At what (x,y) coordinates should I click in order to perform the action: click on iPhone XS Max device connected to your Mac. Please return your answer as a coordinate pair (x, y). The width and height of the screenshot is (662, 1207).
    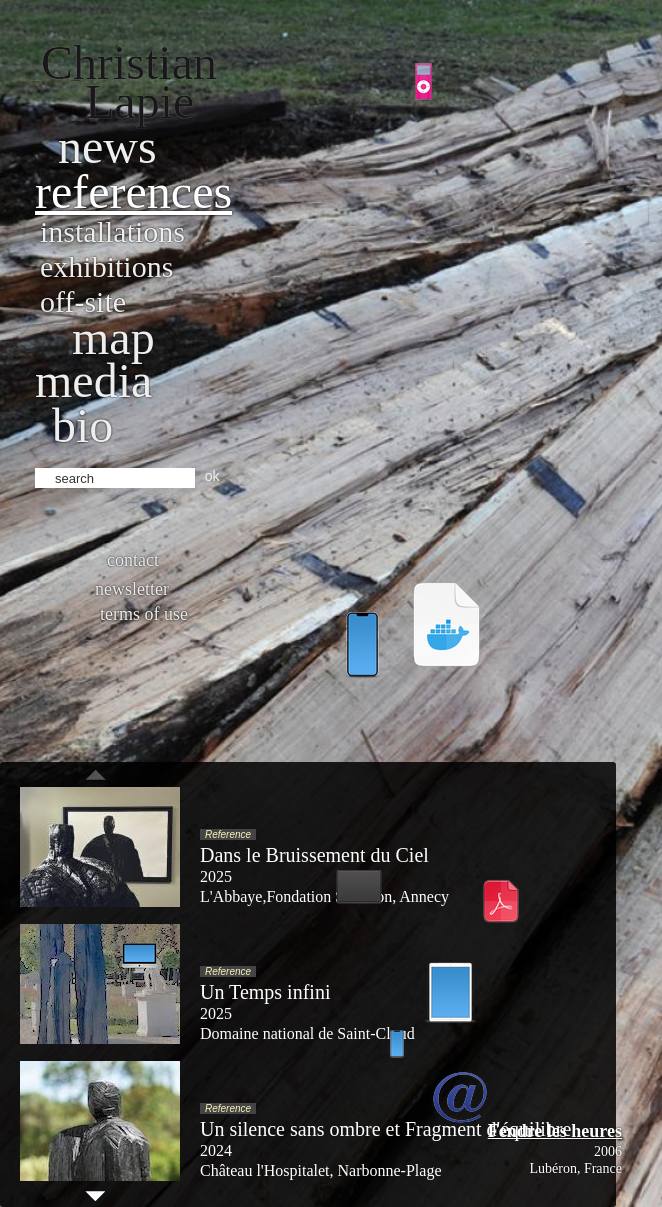
    Looking at the image, I should click on (397, 1044).